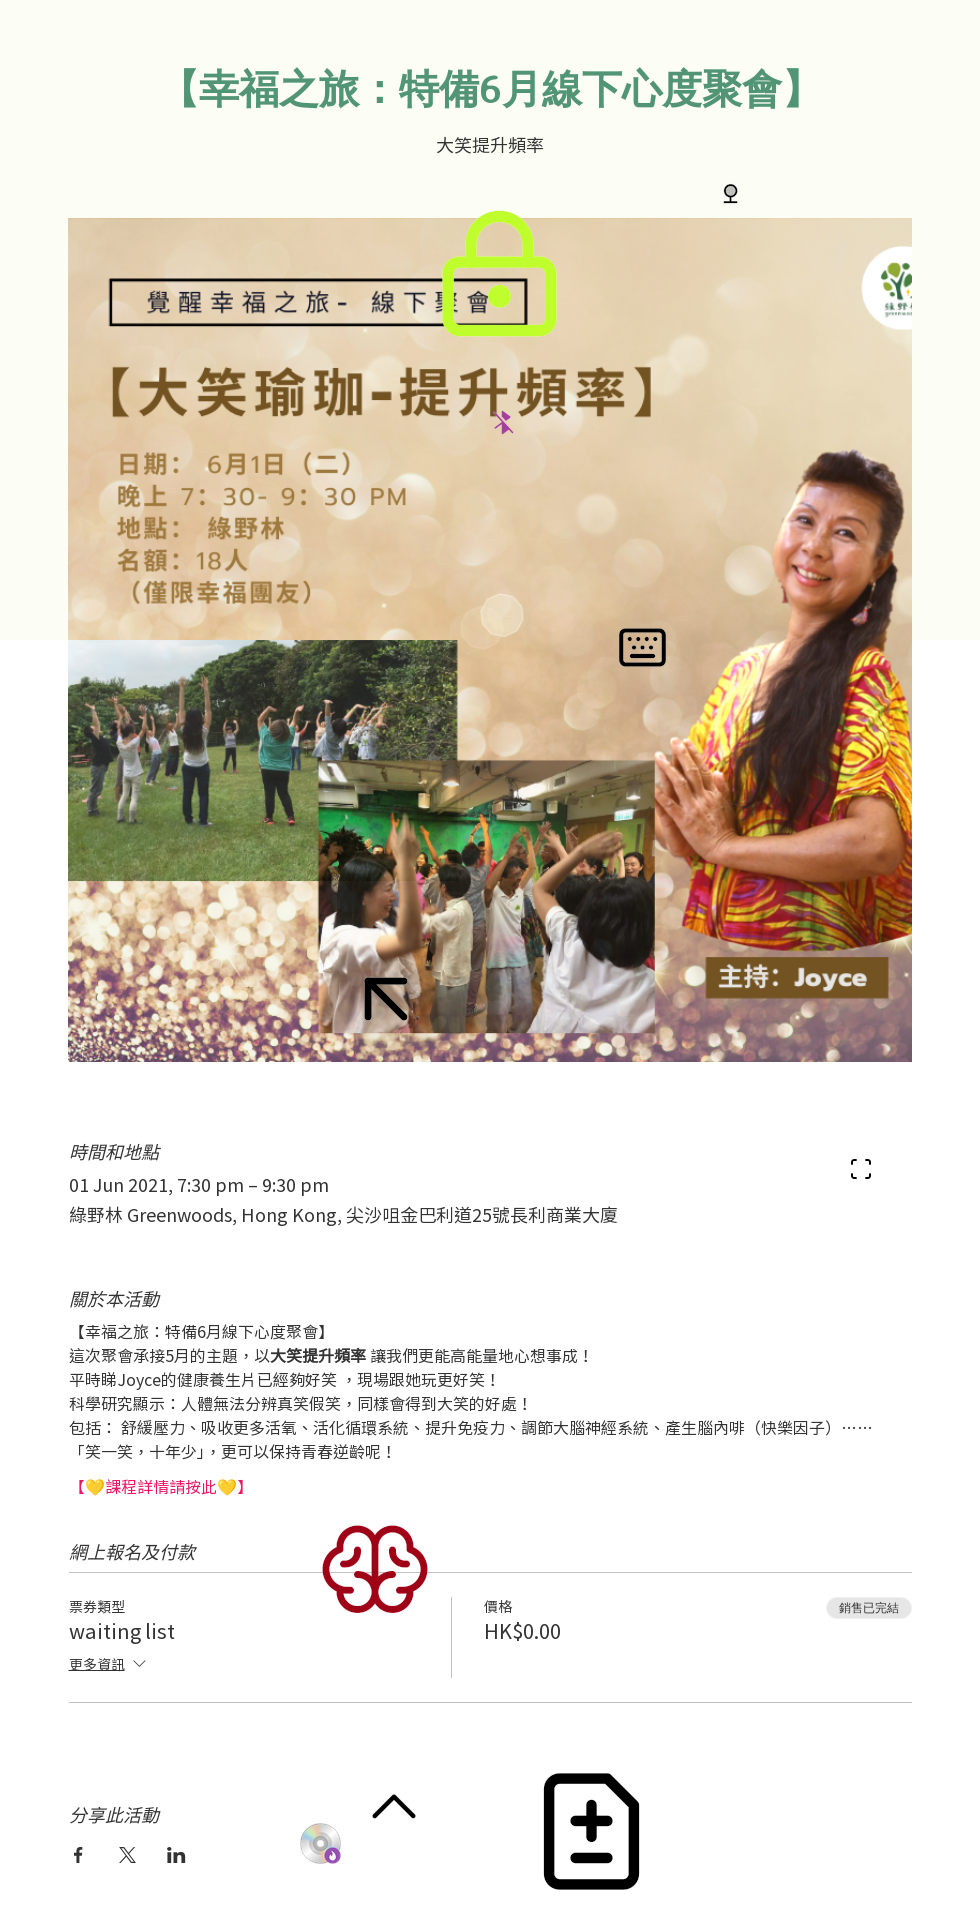 This screenshot has height=1920, width=980. What do you see at coordinates (730, 193) in the screenshot?
I see `view nature or outdoor photos` at bounding box center [730, 193].